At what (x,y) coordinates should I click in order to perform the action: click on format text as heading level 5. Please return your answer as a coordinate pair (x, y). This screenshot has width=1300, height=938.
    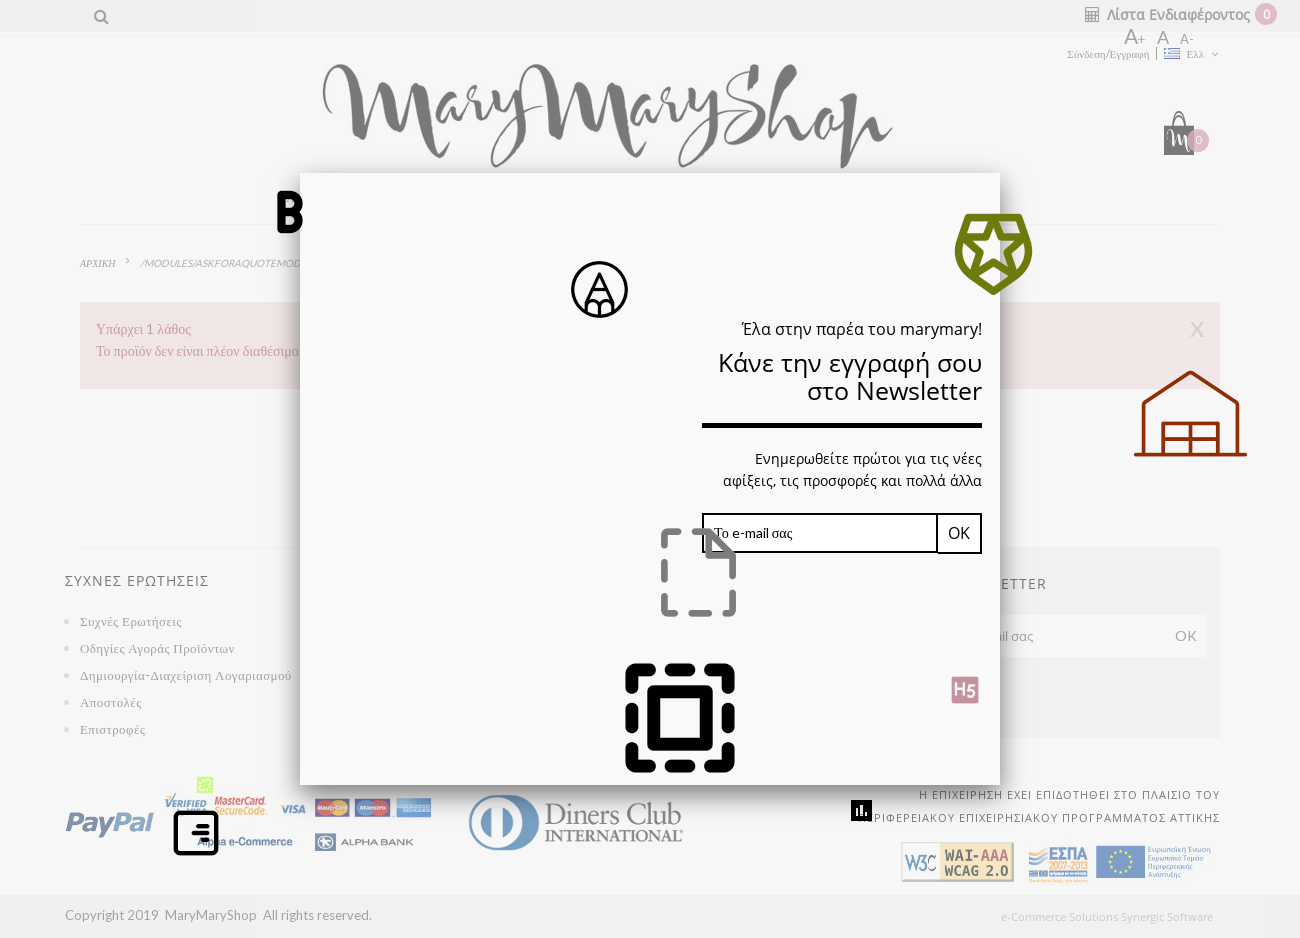
    Looking at the image, I should click on (965, 690).